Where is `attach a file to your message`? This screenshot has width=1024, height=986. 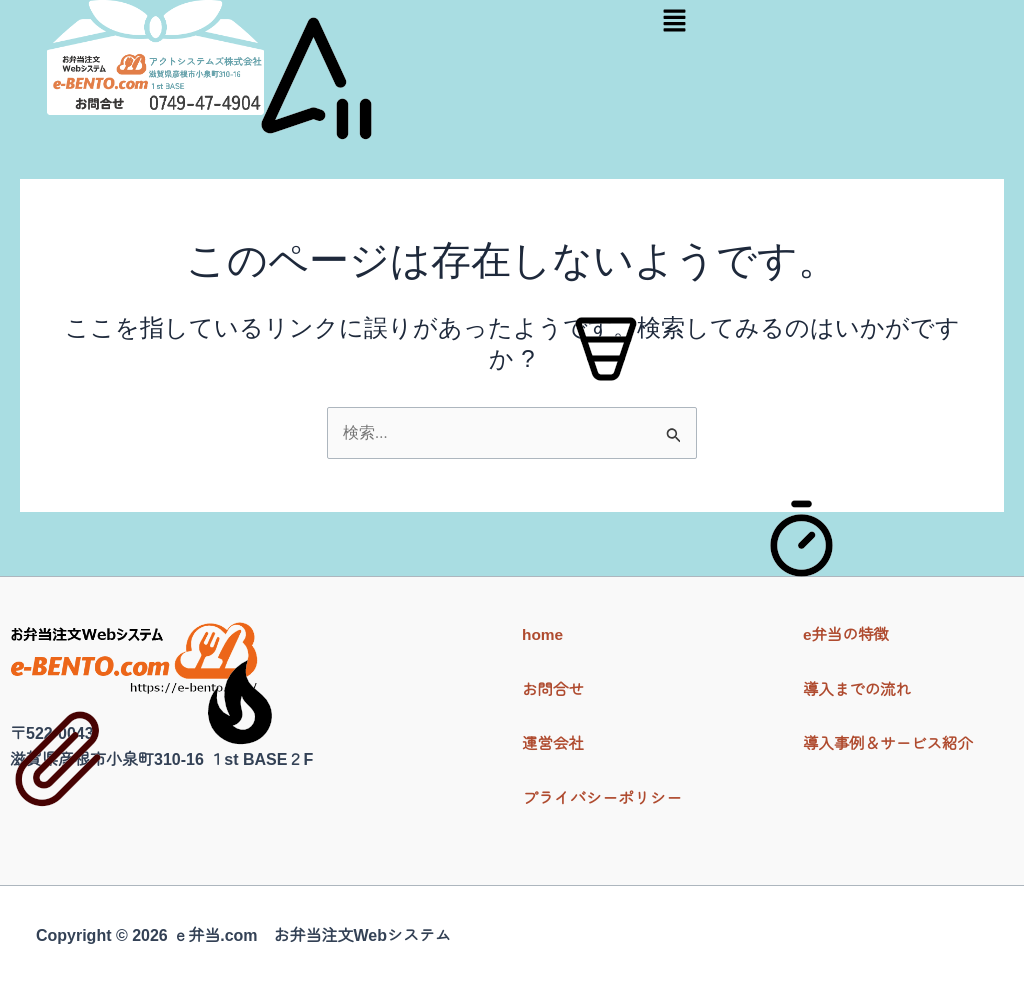 attach a file to your message is located at coordinates (56, 759).